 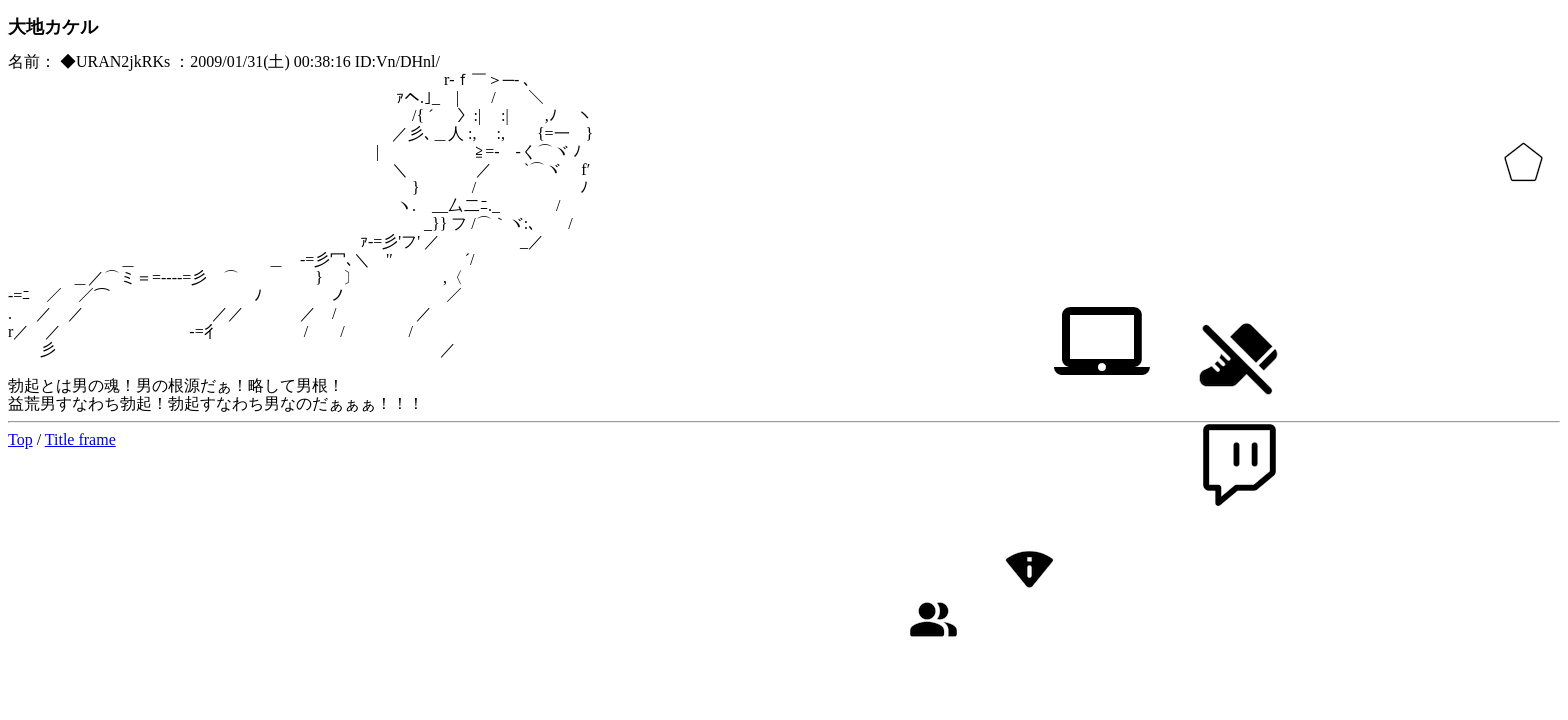 I want to click on a pentagon shape indicator, so click(x=1523, y=163).